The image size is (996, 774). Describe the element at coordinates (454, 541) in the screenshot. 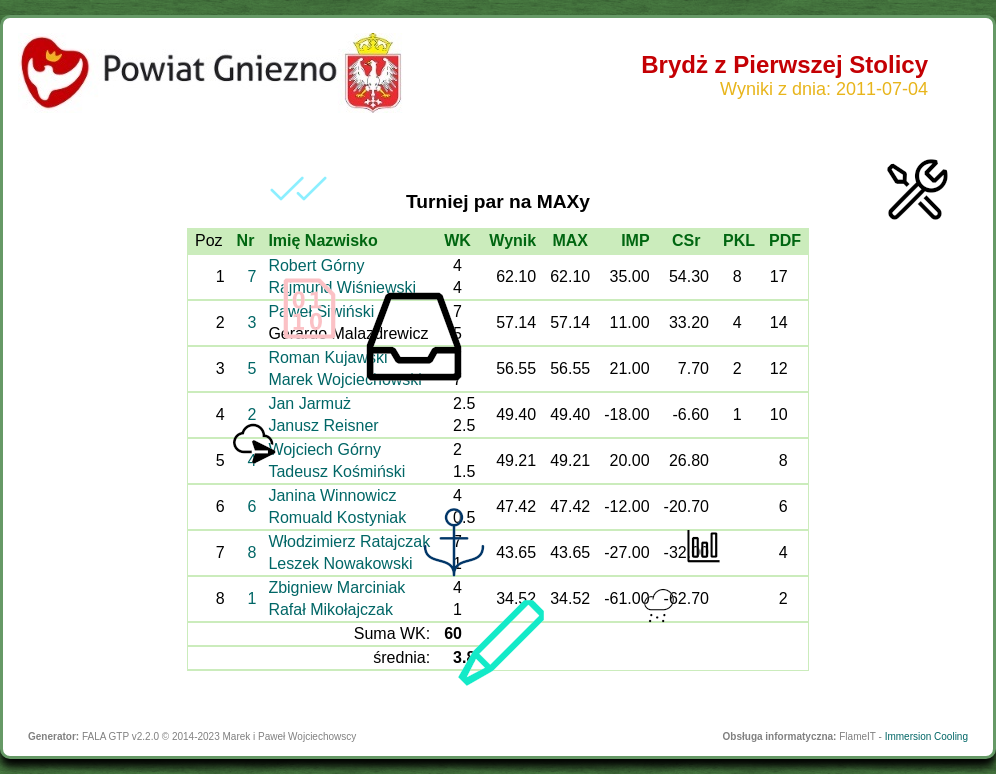

I see `anchor link to a specific section on the page` at that location.